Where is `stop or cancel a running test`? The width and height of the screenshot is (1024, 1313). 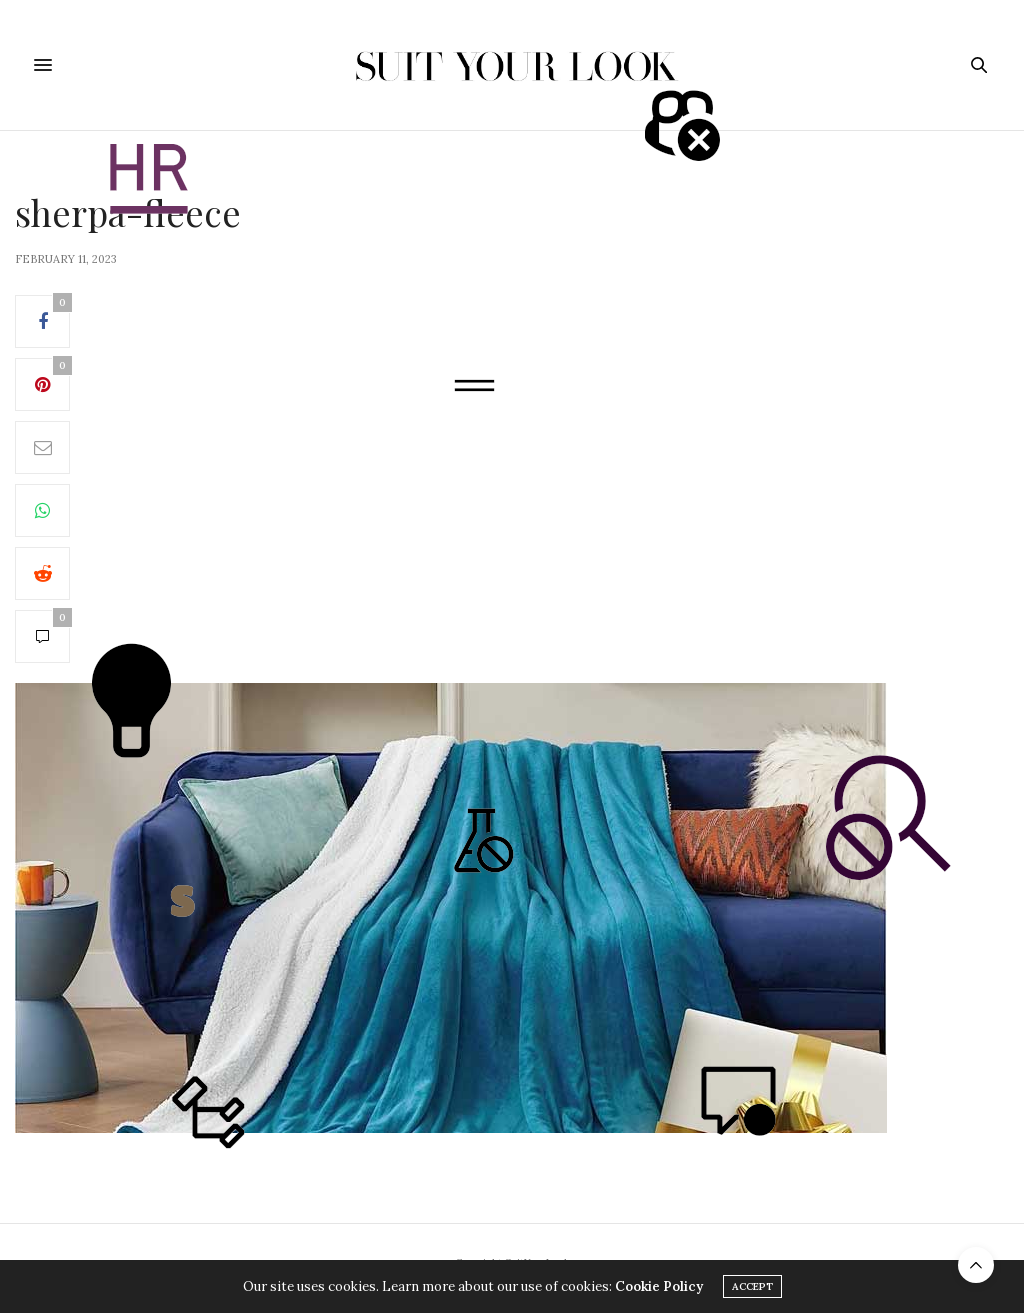 stop or cancel a running test is located at coordinates (481, 840).